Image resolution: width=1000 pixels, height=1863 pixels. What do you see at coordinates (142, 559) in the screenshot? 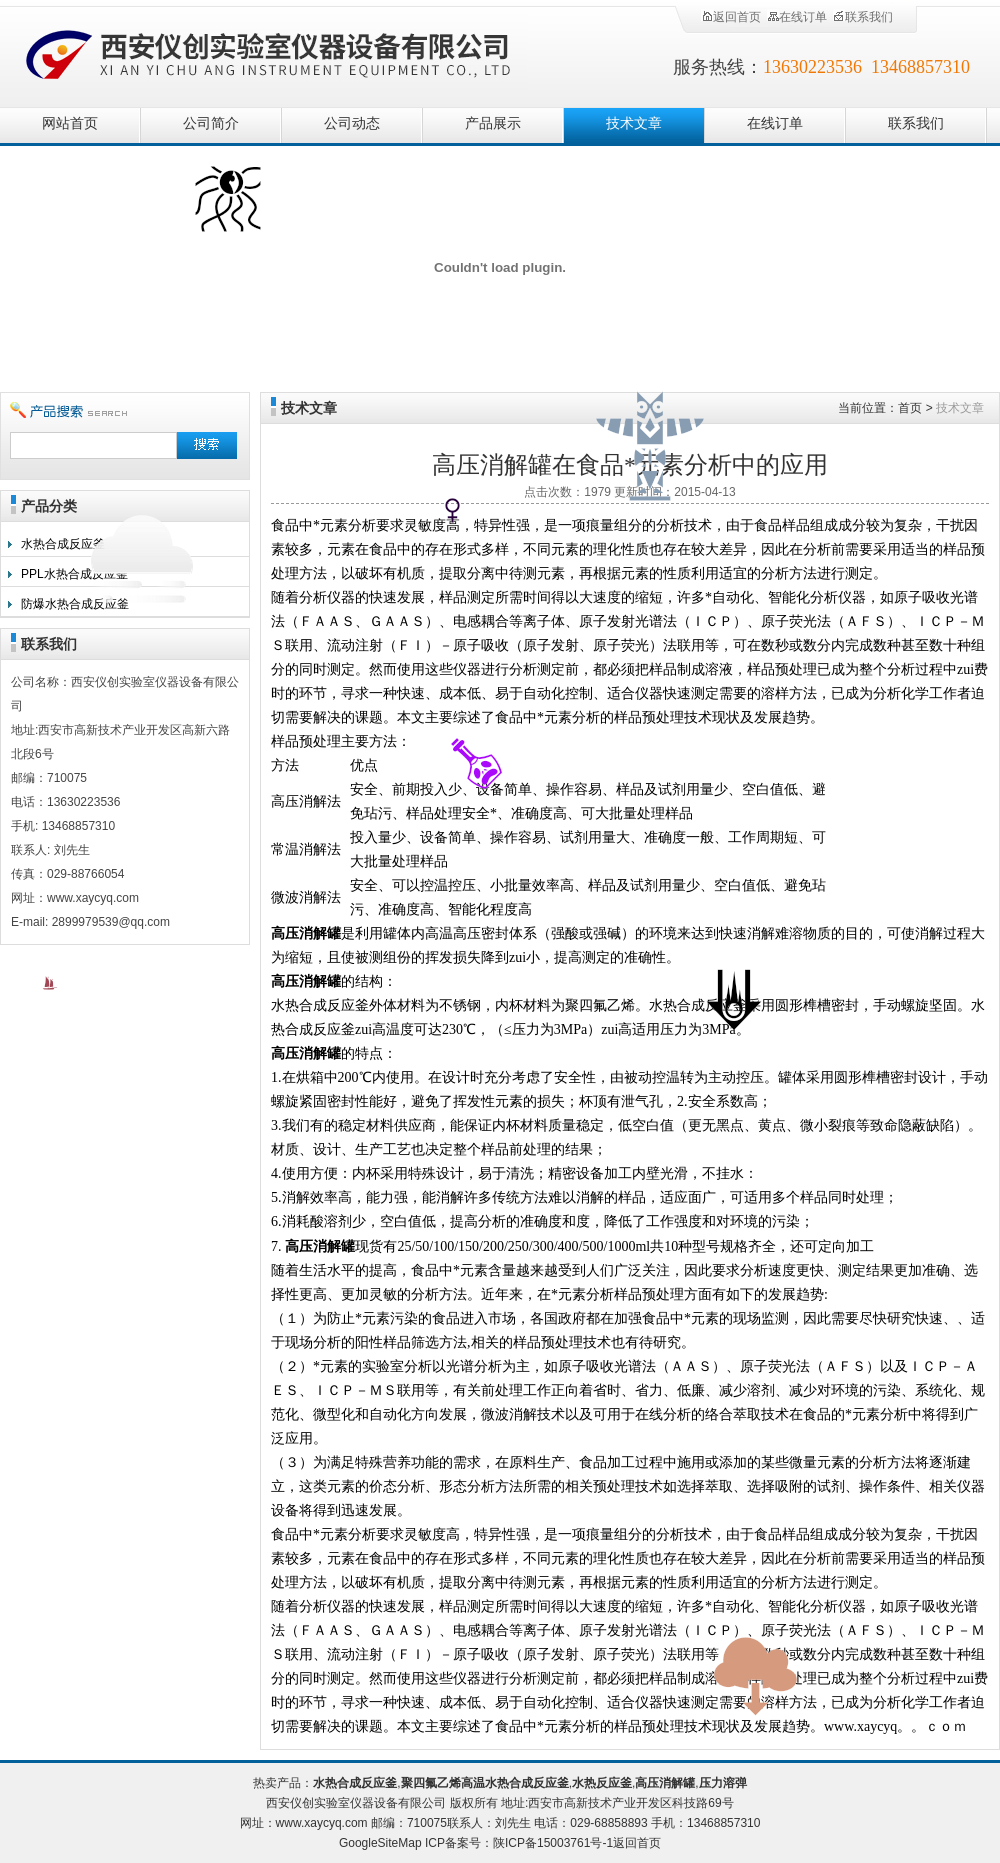
I see `indicates foggy weather conditions` at bounding box center [142, 559].